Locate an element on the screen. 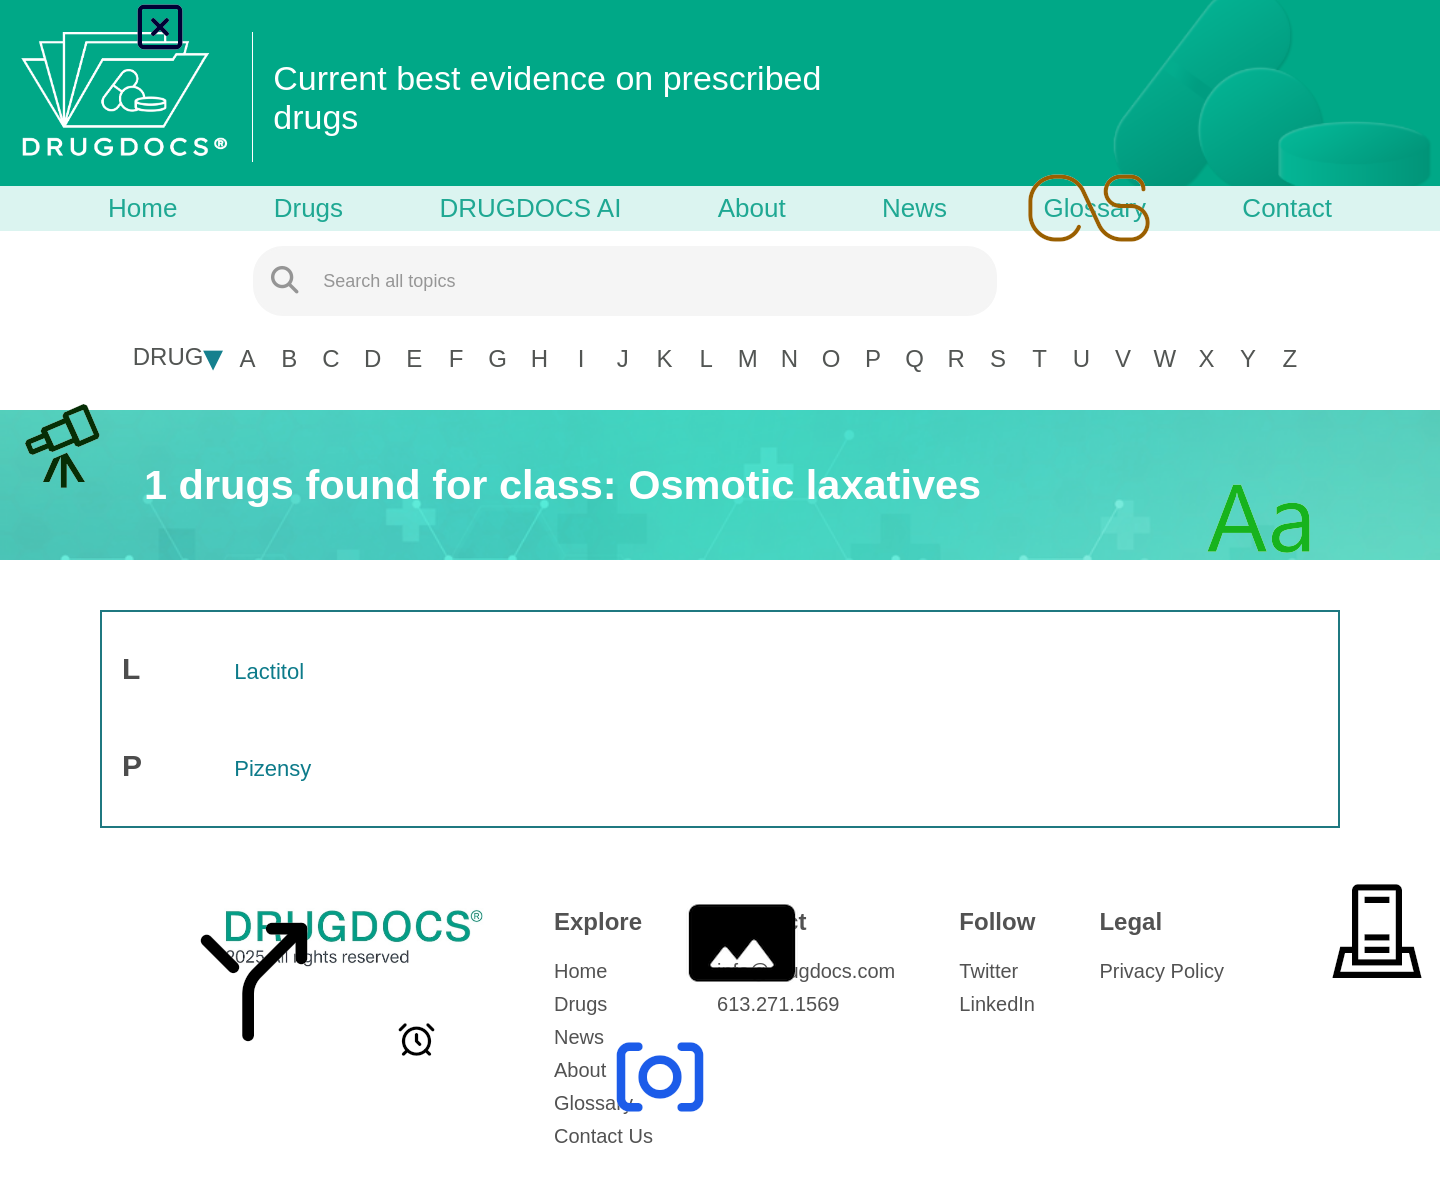 Image resolution: width=1440 pixels, height=1198 pixels. bear right at the fork is located at coordinates (254, 982).